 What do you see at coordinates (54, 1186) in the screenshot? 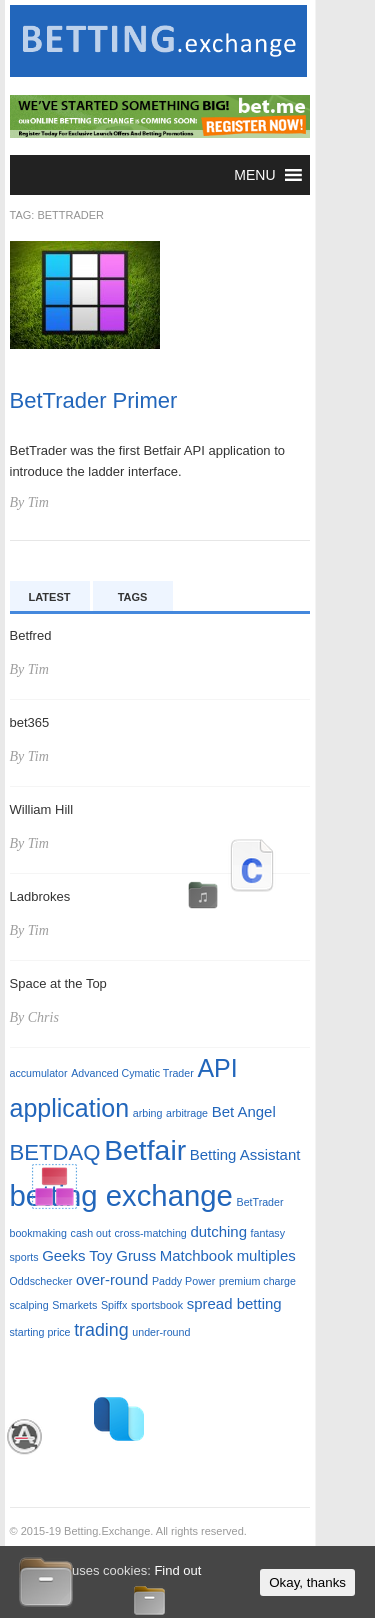
I see `select all items in the current view` at bounding box center [54, 1186].